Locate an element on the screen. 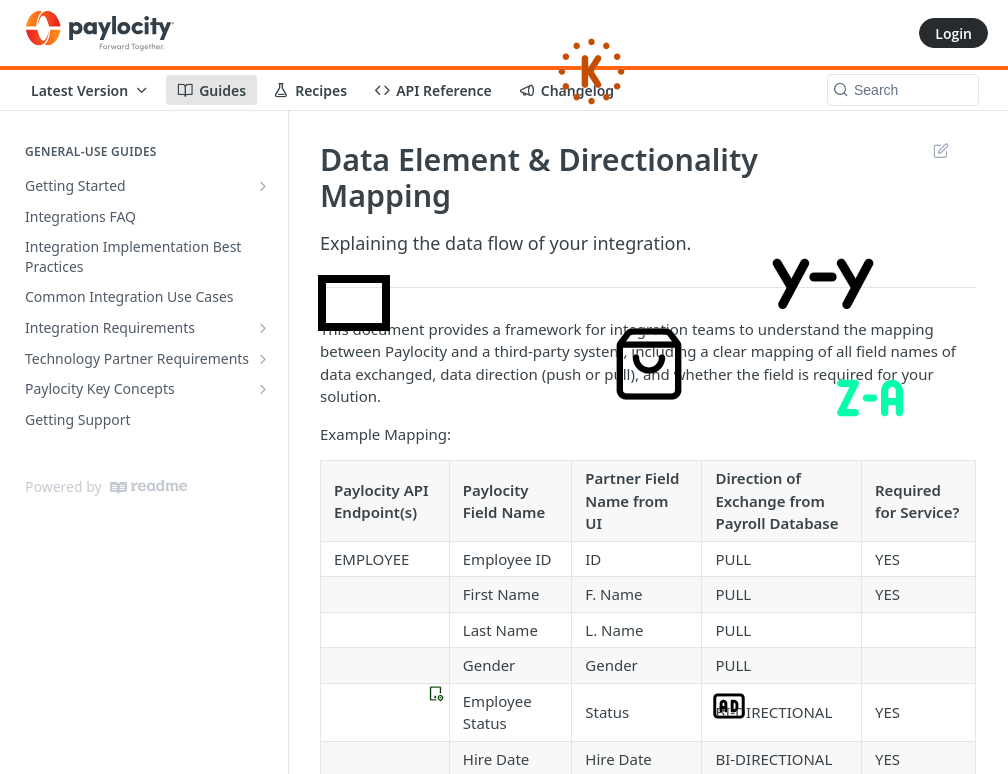 This screenshot has height=774, width=1008. crop image to 5:4 aspect ratio is located at coordinates (354, 303).